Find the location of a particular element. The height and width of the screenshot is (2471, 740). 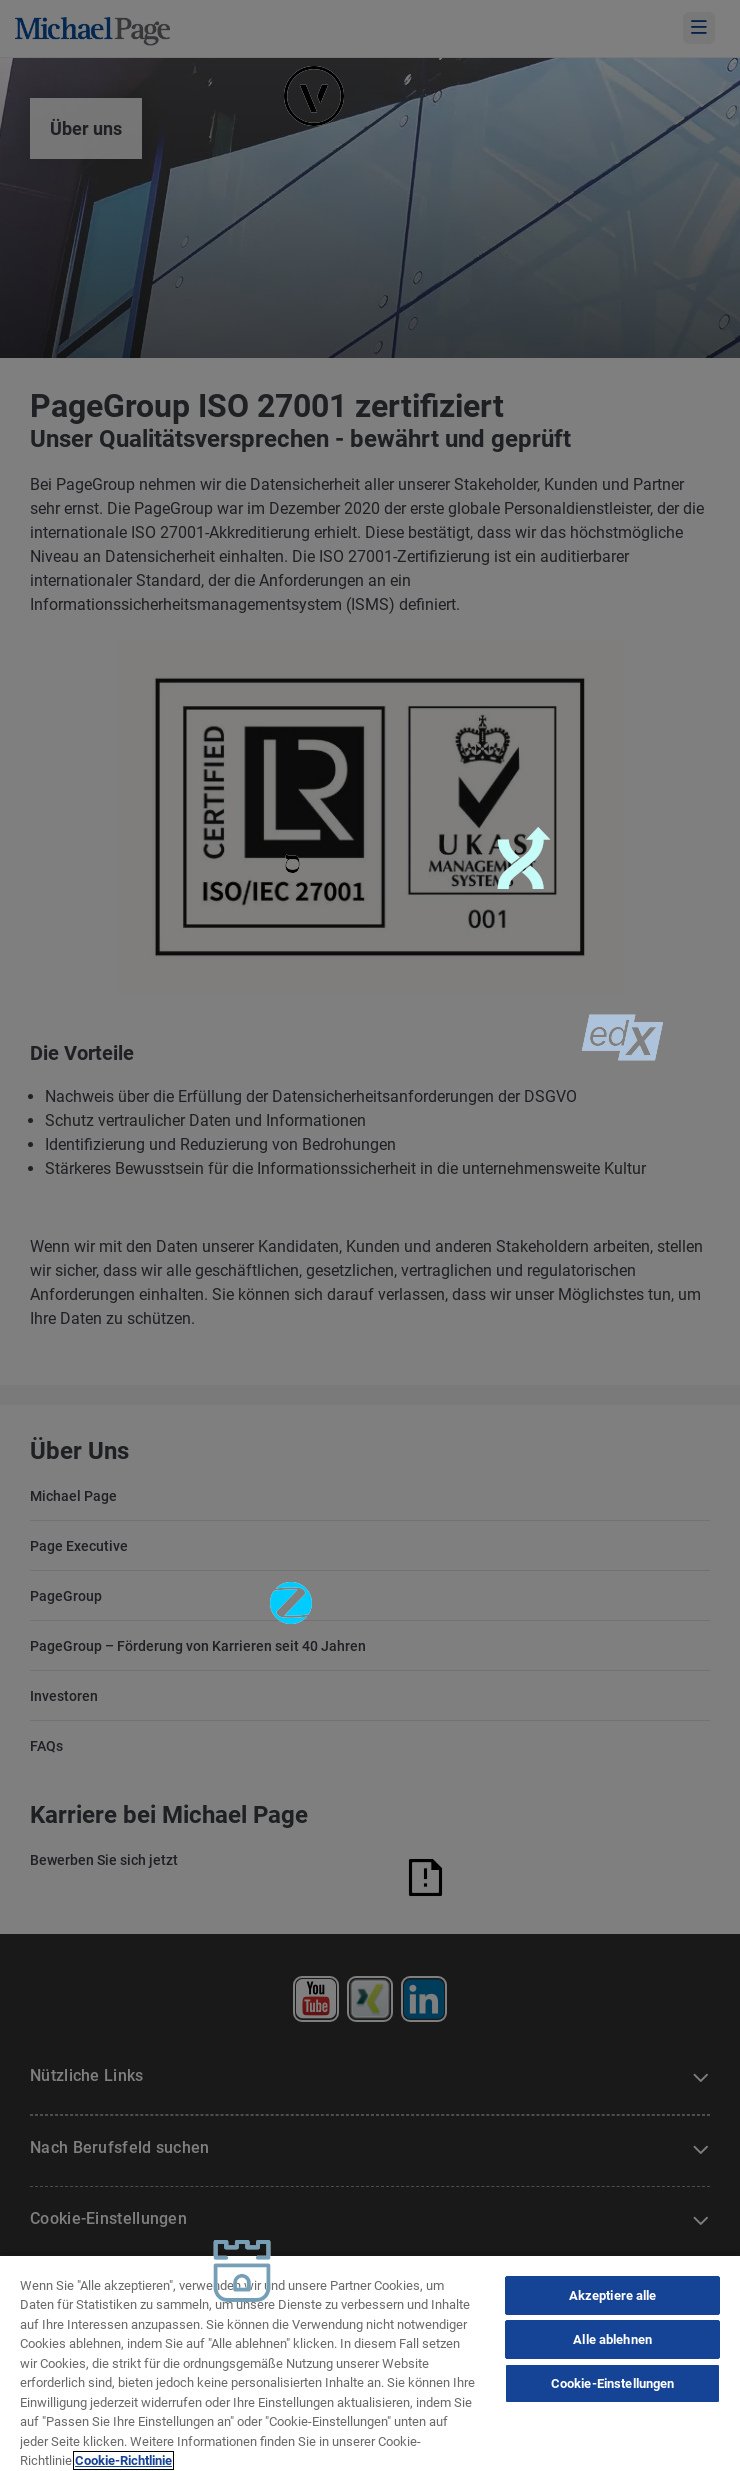

open the Sefaria app is located at coordinates (292, 863).